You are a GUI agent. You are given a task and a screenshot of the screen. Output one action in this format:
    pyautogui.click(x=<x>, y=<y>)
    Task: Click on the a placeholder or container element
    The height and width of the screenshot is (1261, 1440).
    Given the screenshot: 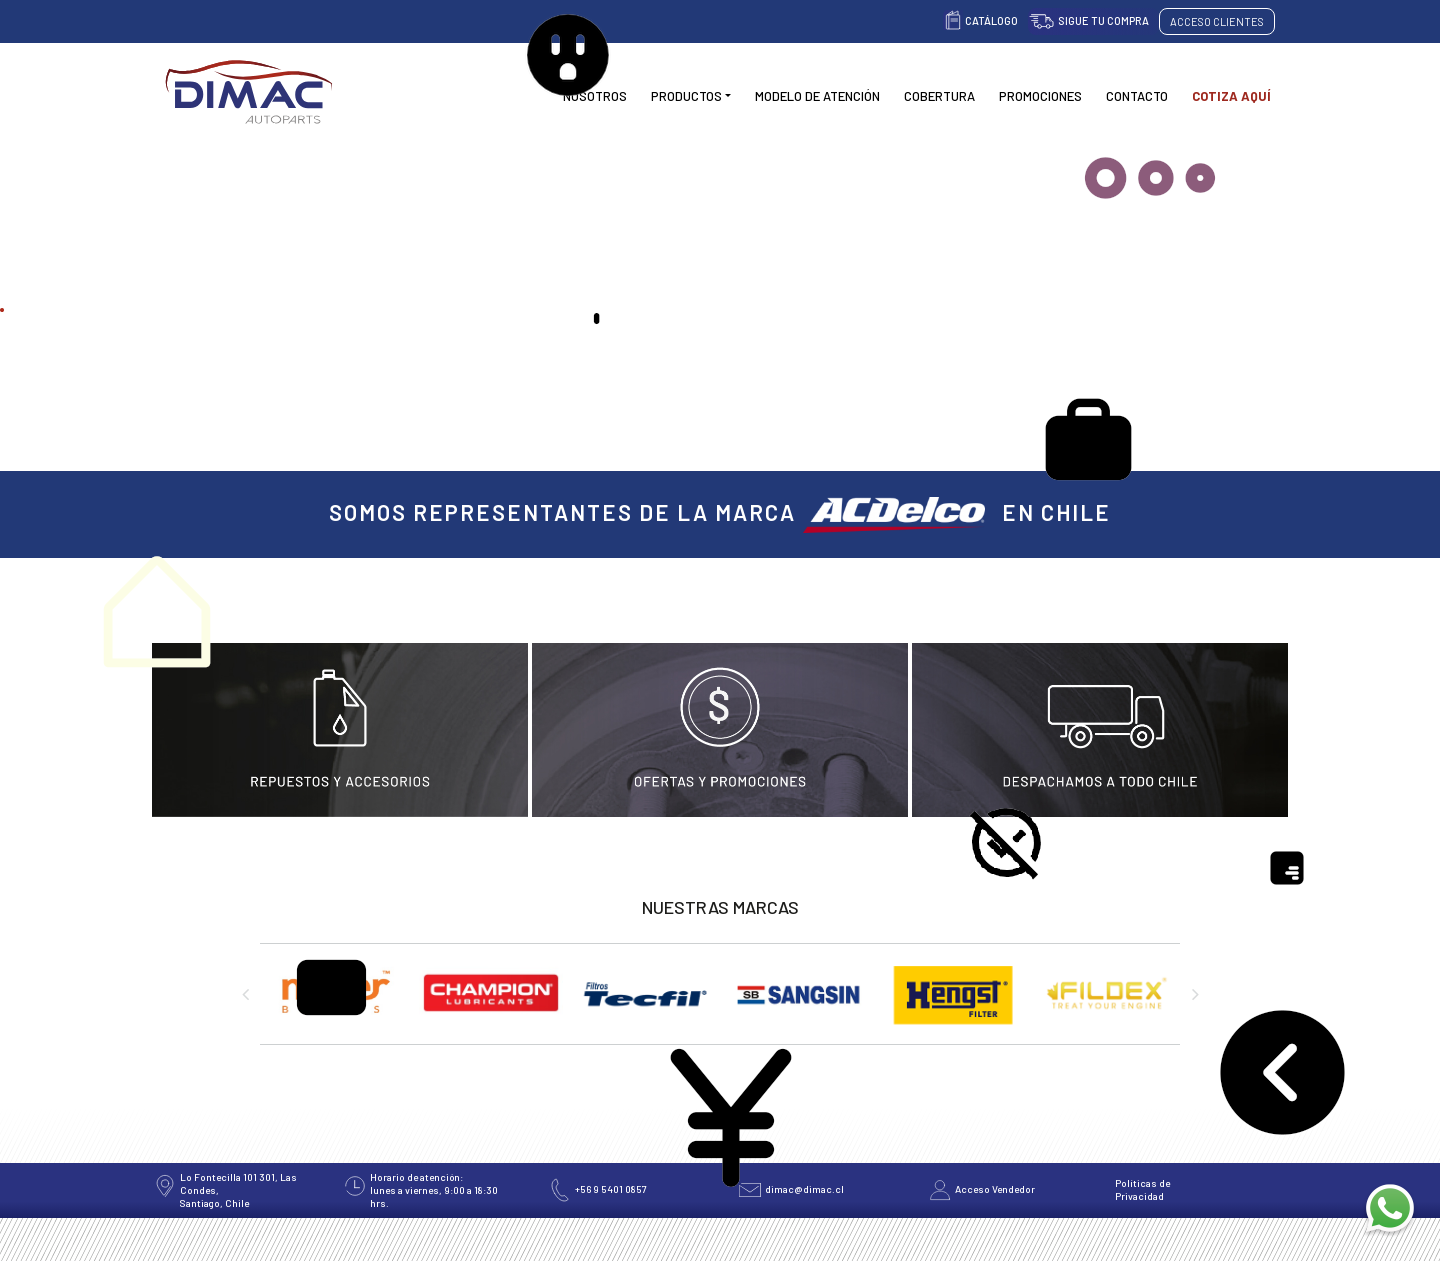 What is the action you would take?
    pyautogui.click(x=331, y=987)
    